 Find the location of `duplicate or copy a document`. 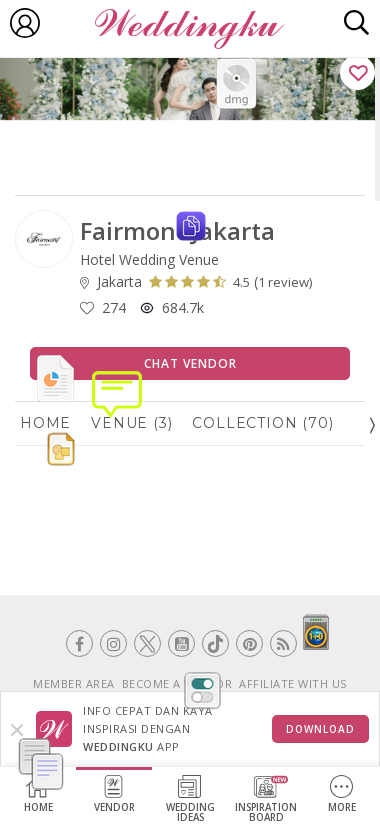

duplicate or copy a document is located at coordinates (191, 226).